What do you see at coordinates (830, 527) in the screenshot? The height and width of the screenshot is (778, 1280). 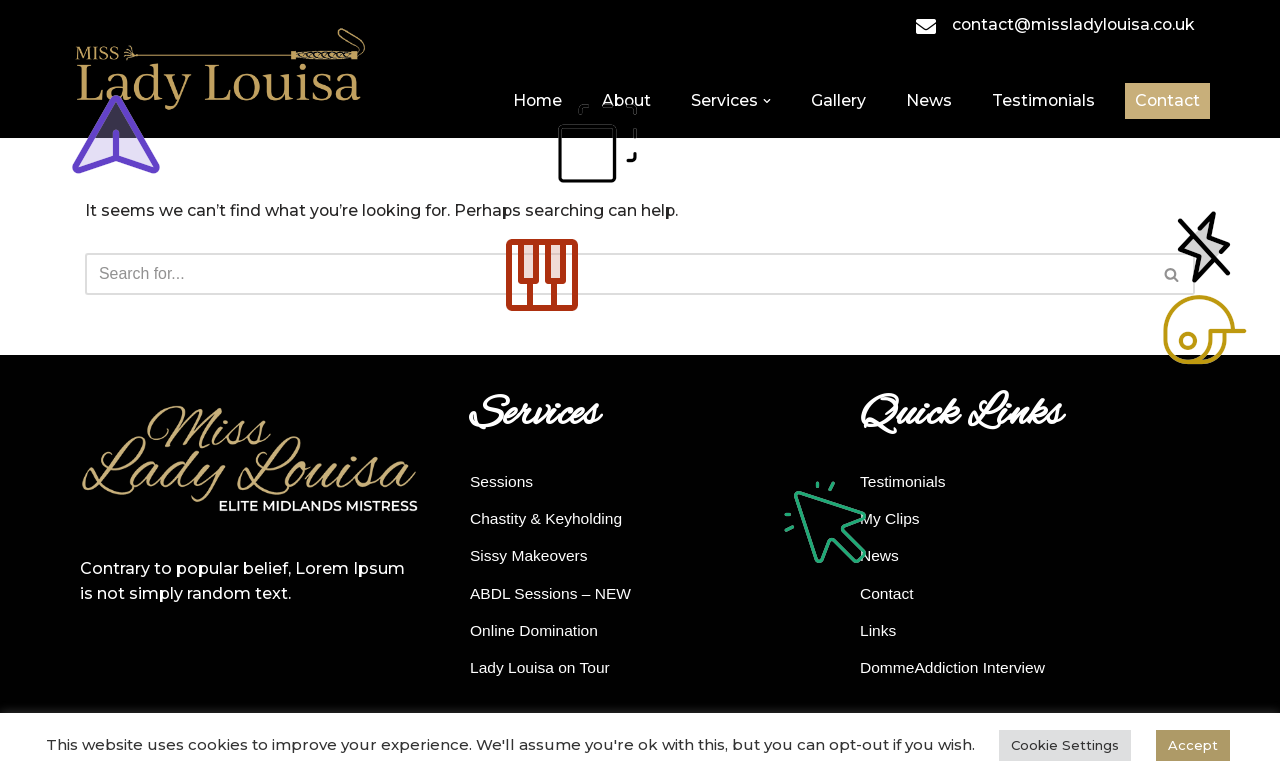 I see `click or tap to interact` at bounding box center [830, 527].